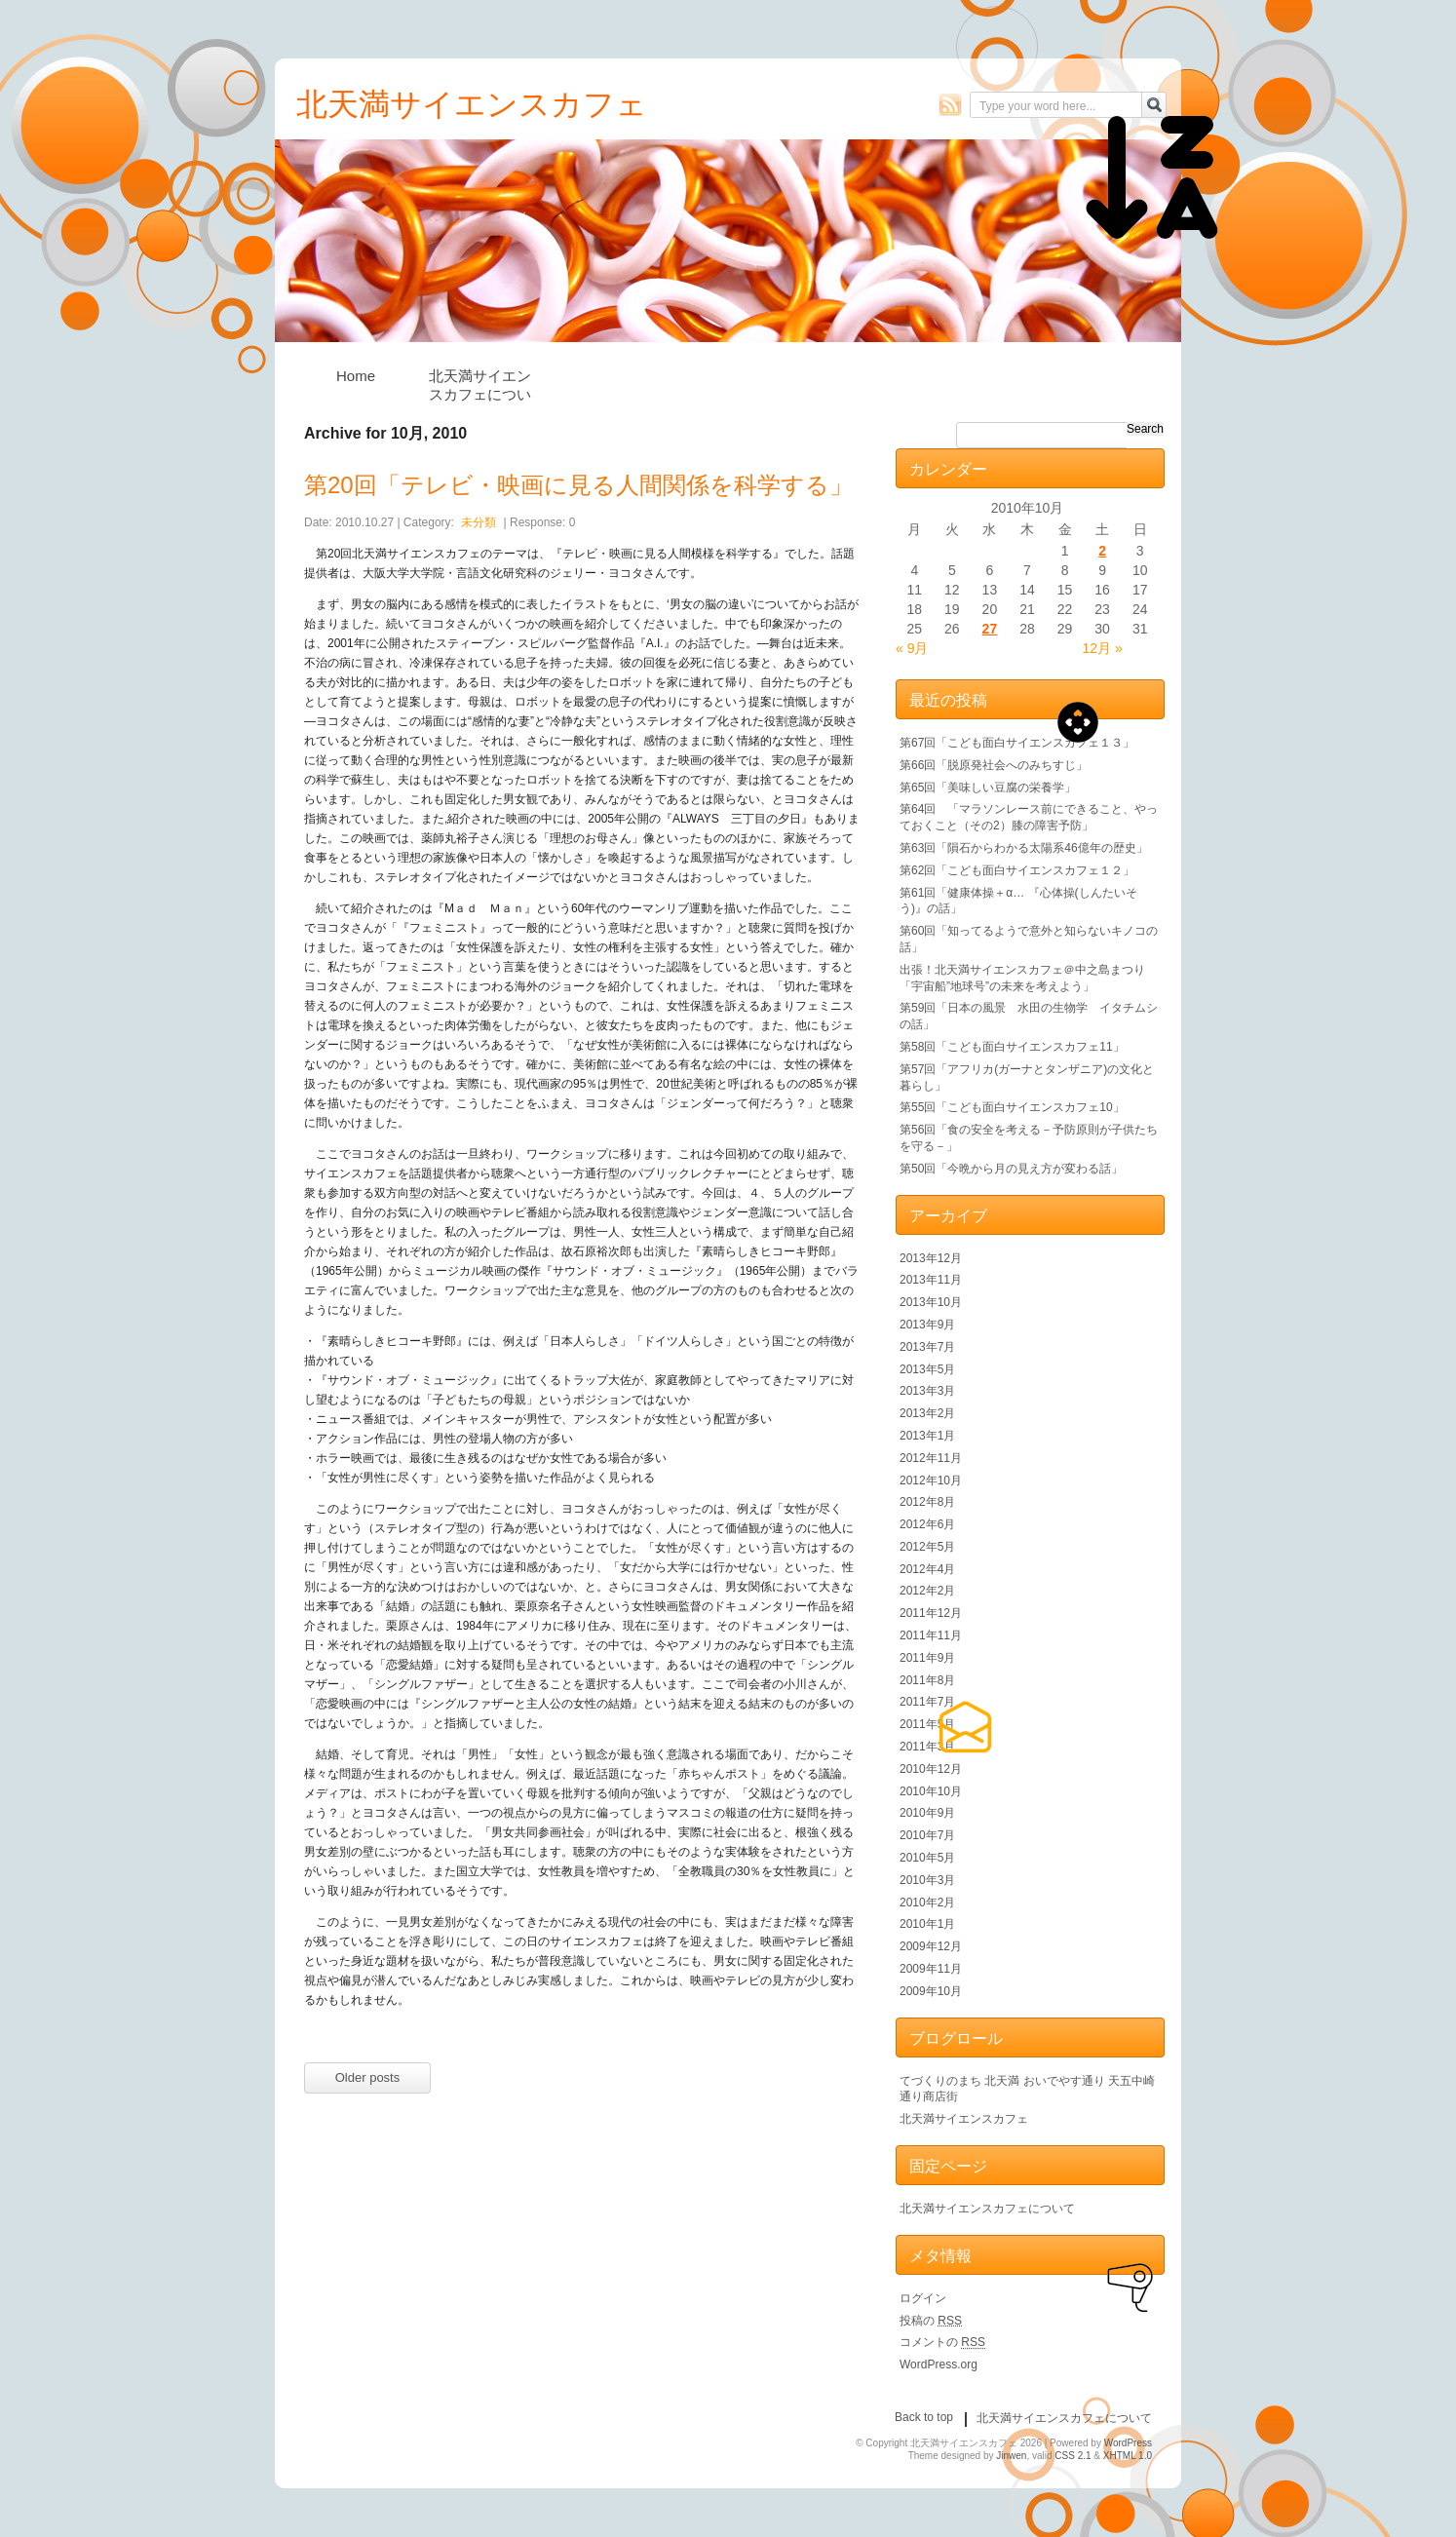 The image size is (1456, 2537). Describe the element at coordinates (965, 1726) in the screenshot. I see `view an opened email or message` at that location.